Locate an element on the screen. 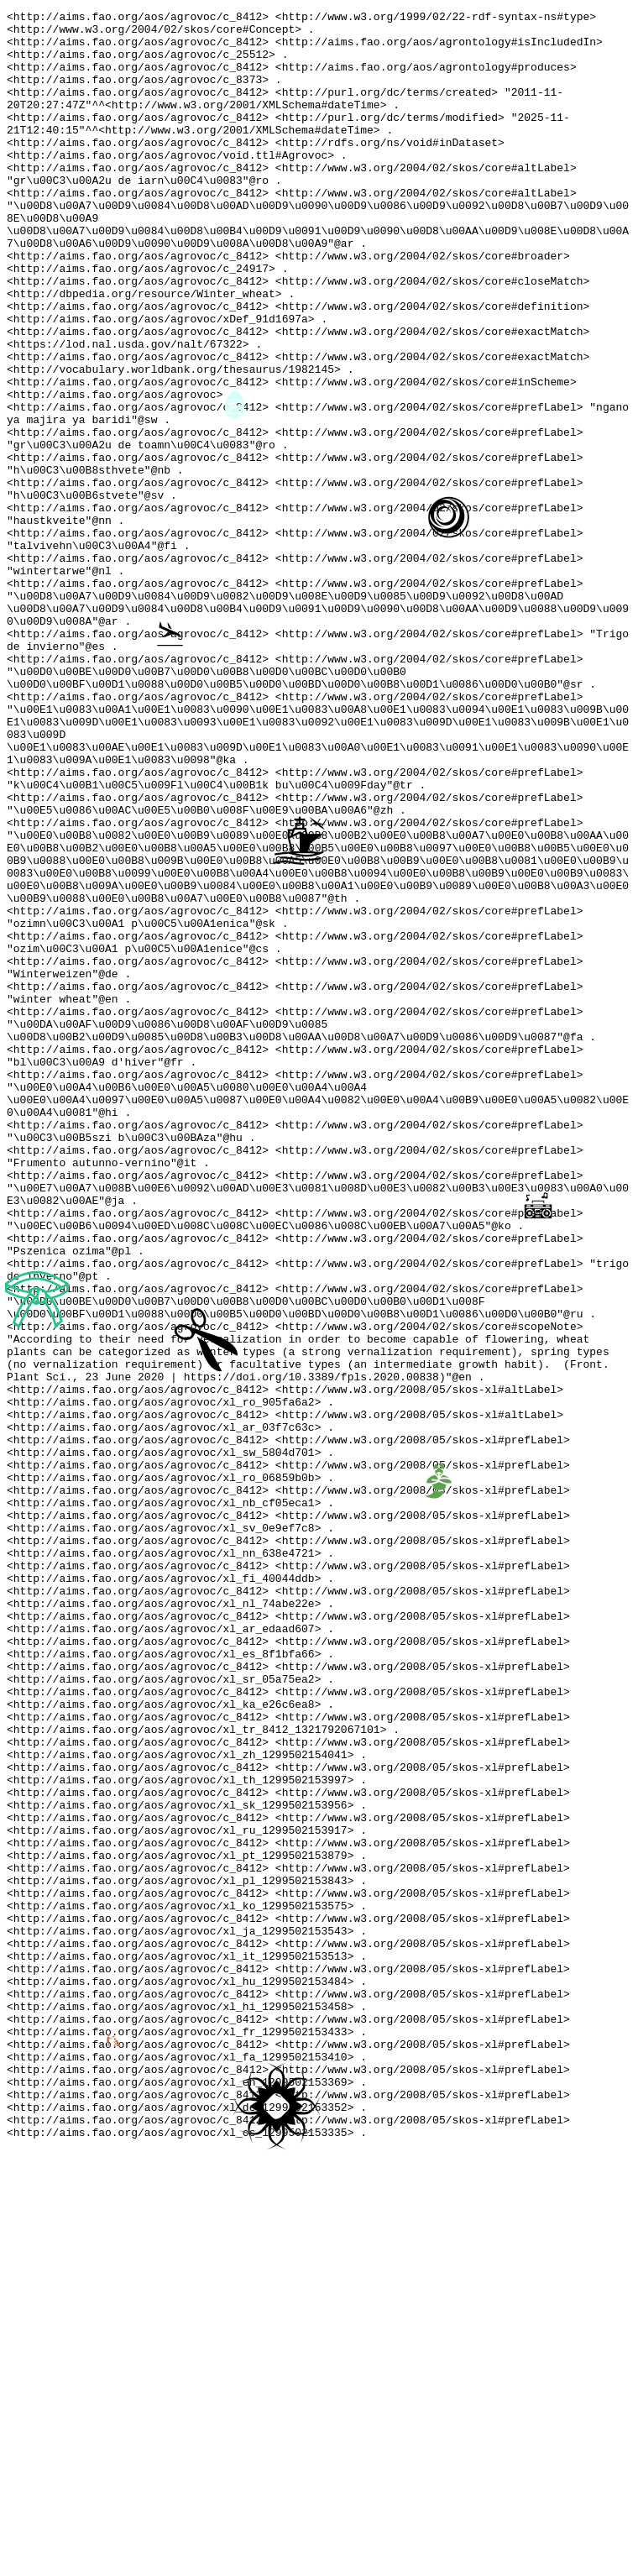 The image size is (638, 2576). aircraft carrier unit in a strategy game is located at coordinates (300, 843).